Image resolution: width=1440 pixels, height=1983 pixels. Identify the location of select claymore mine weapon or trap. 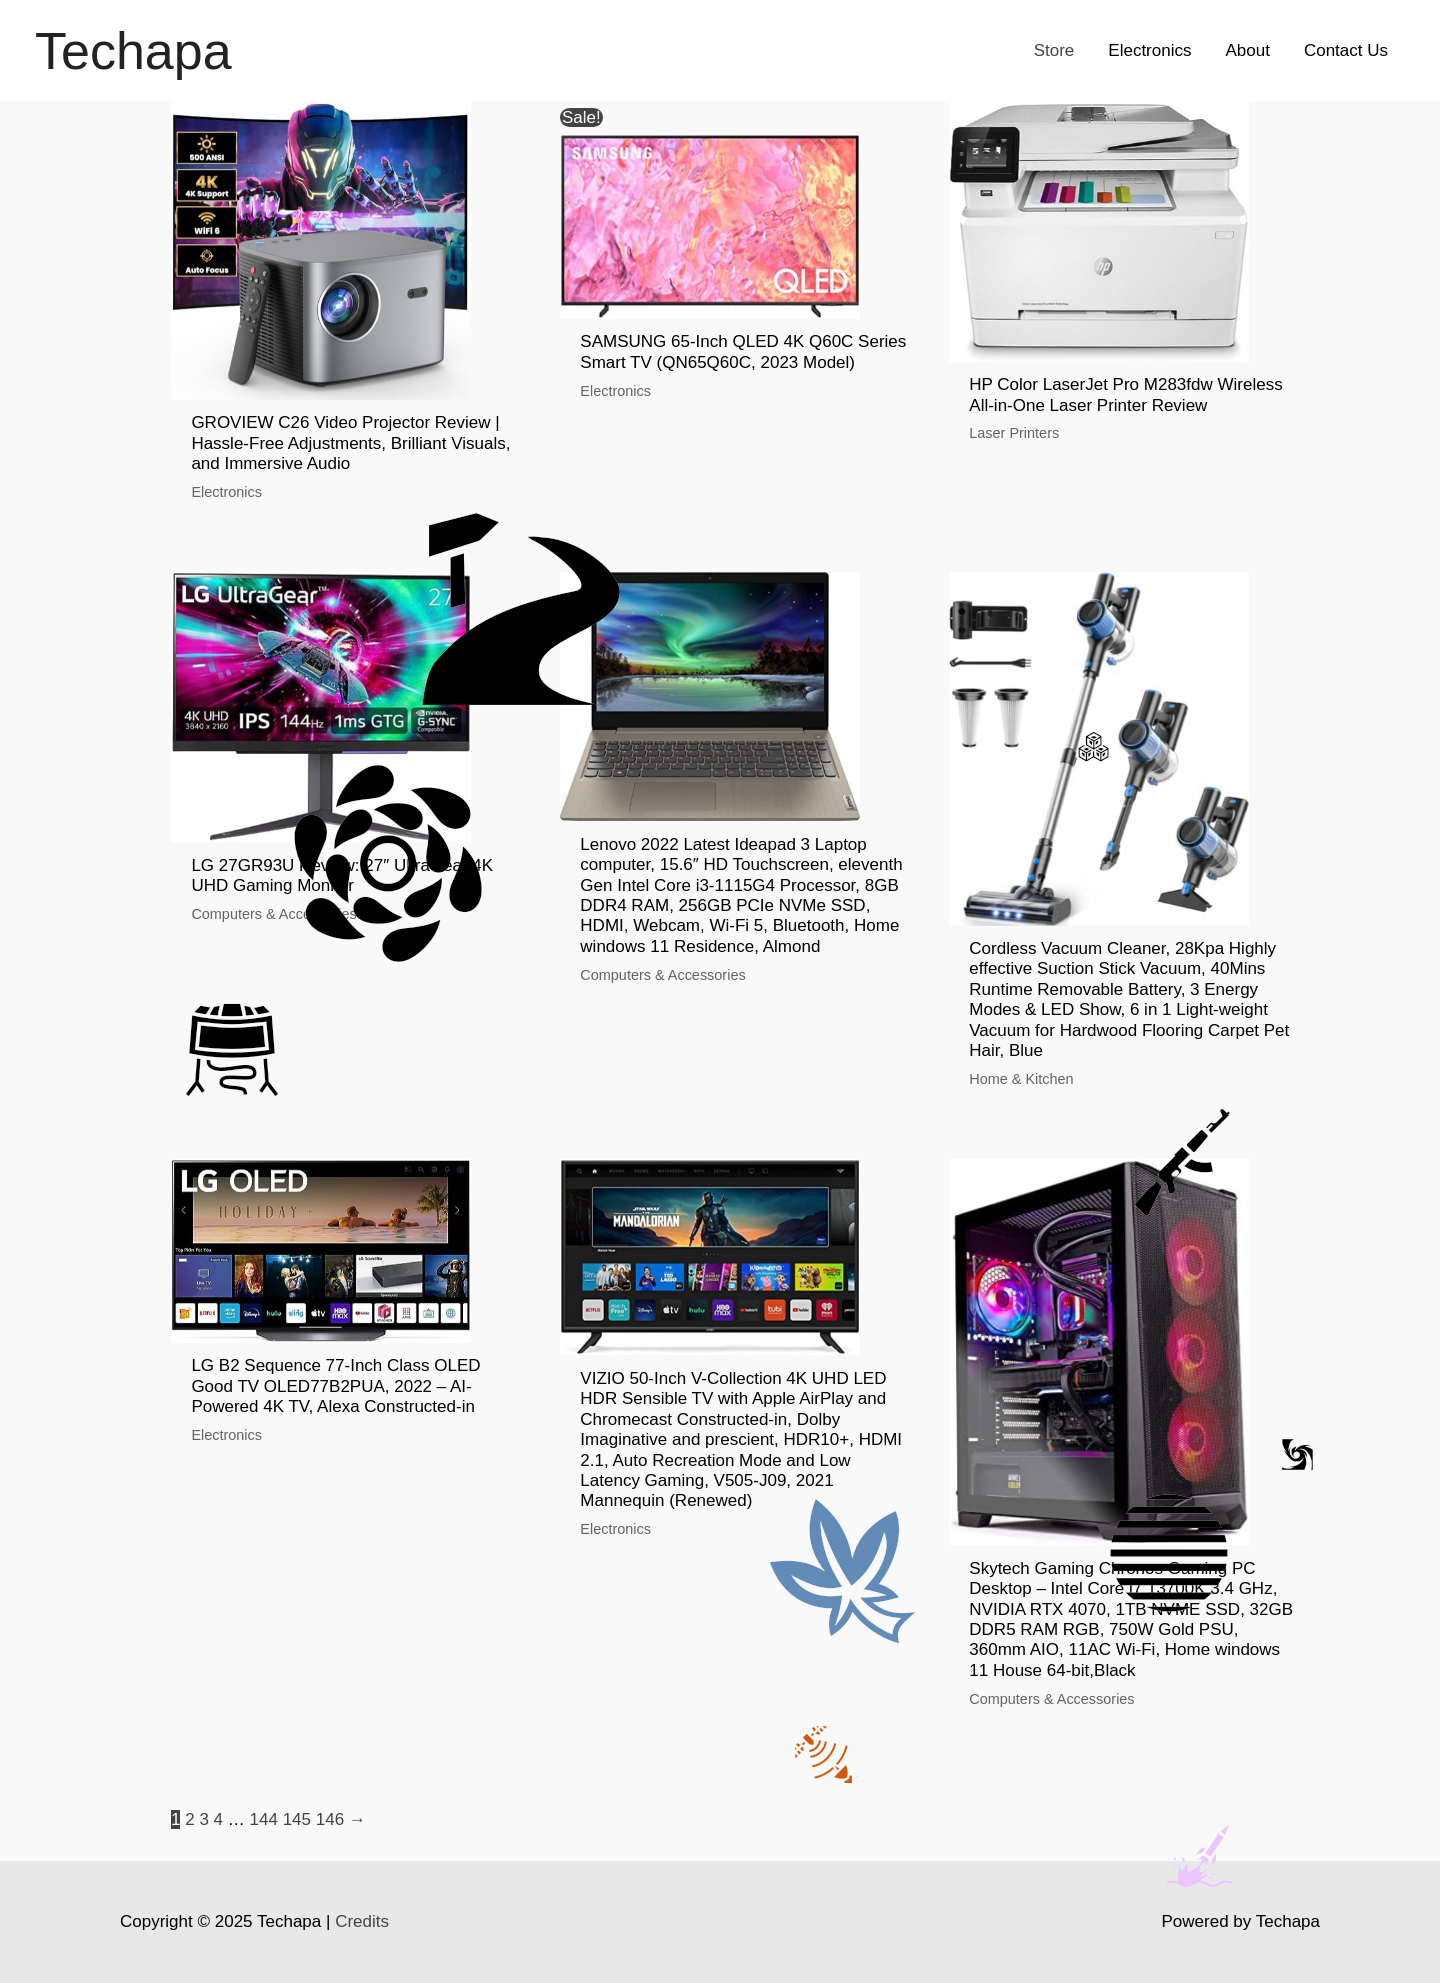
(232, 1049).